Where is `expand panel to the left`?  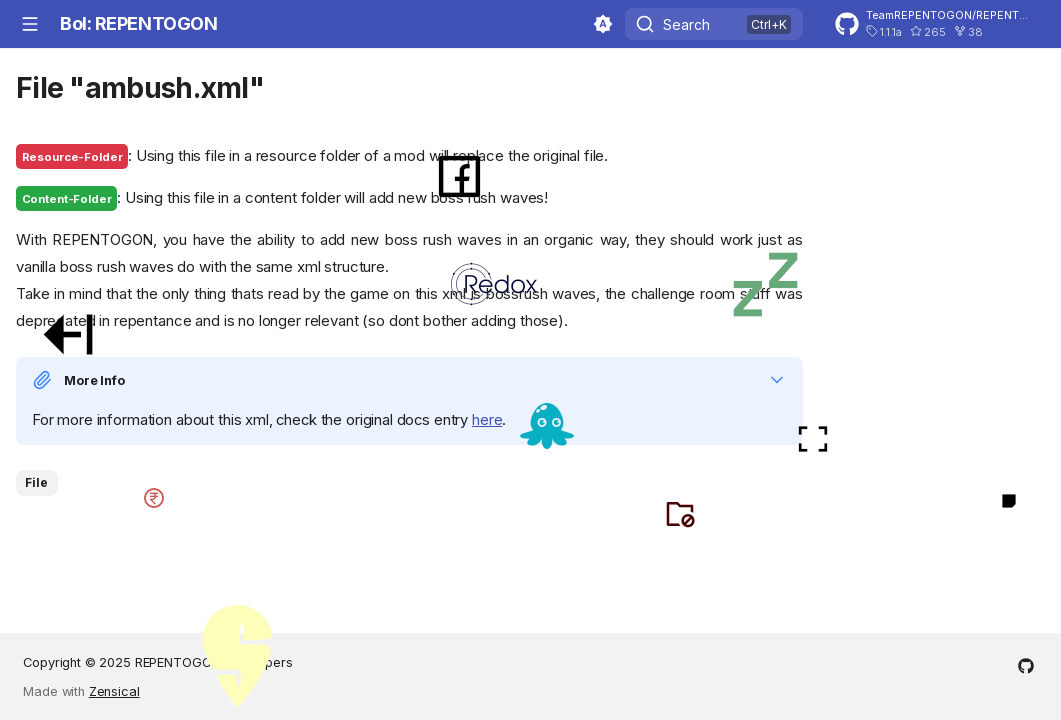
expand panel to the left is located at coordinates (69, 334).